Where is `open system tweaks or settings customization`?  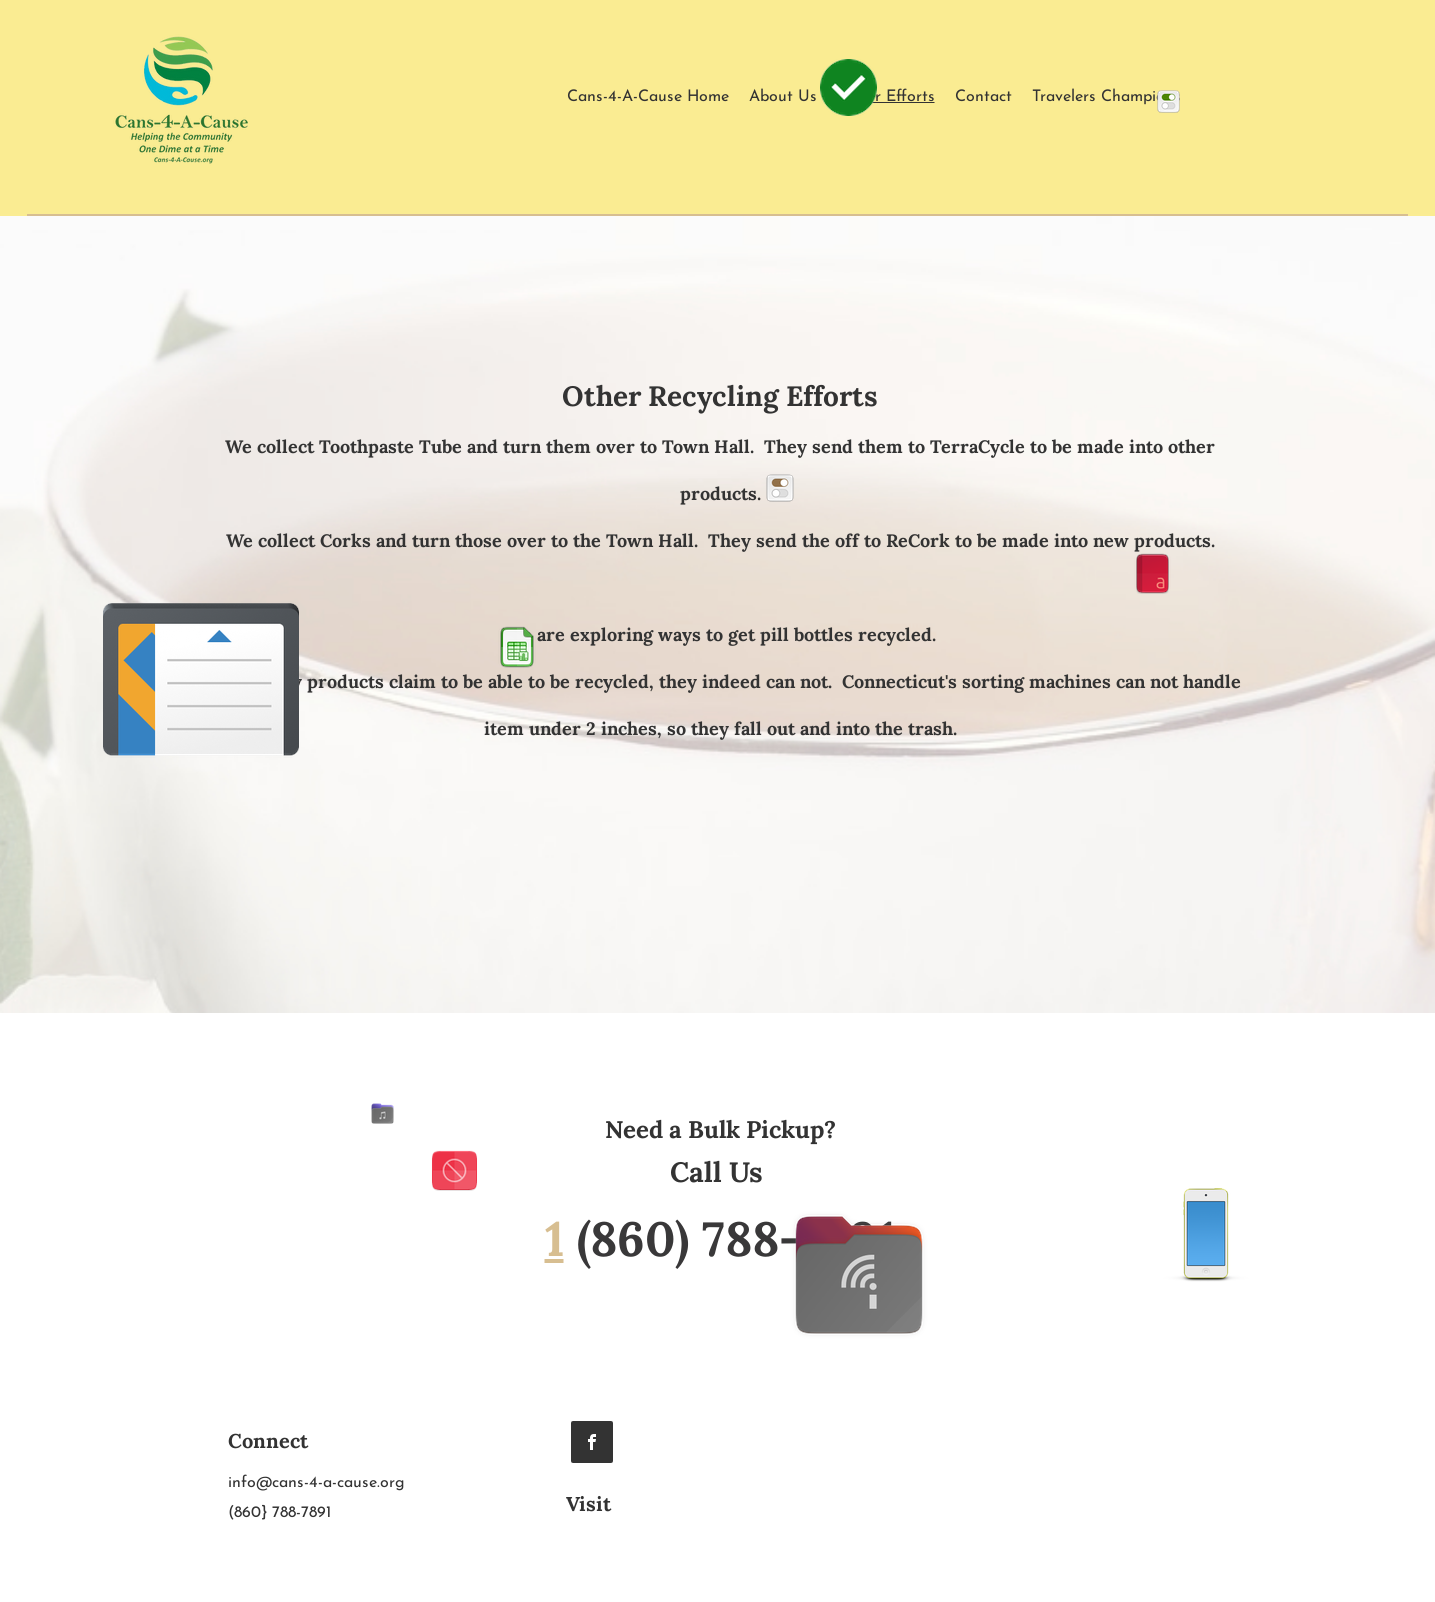 open system tweaks or settings customization is located at coordinates (1168, 101).